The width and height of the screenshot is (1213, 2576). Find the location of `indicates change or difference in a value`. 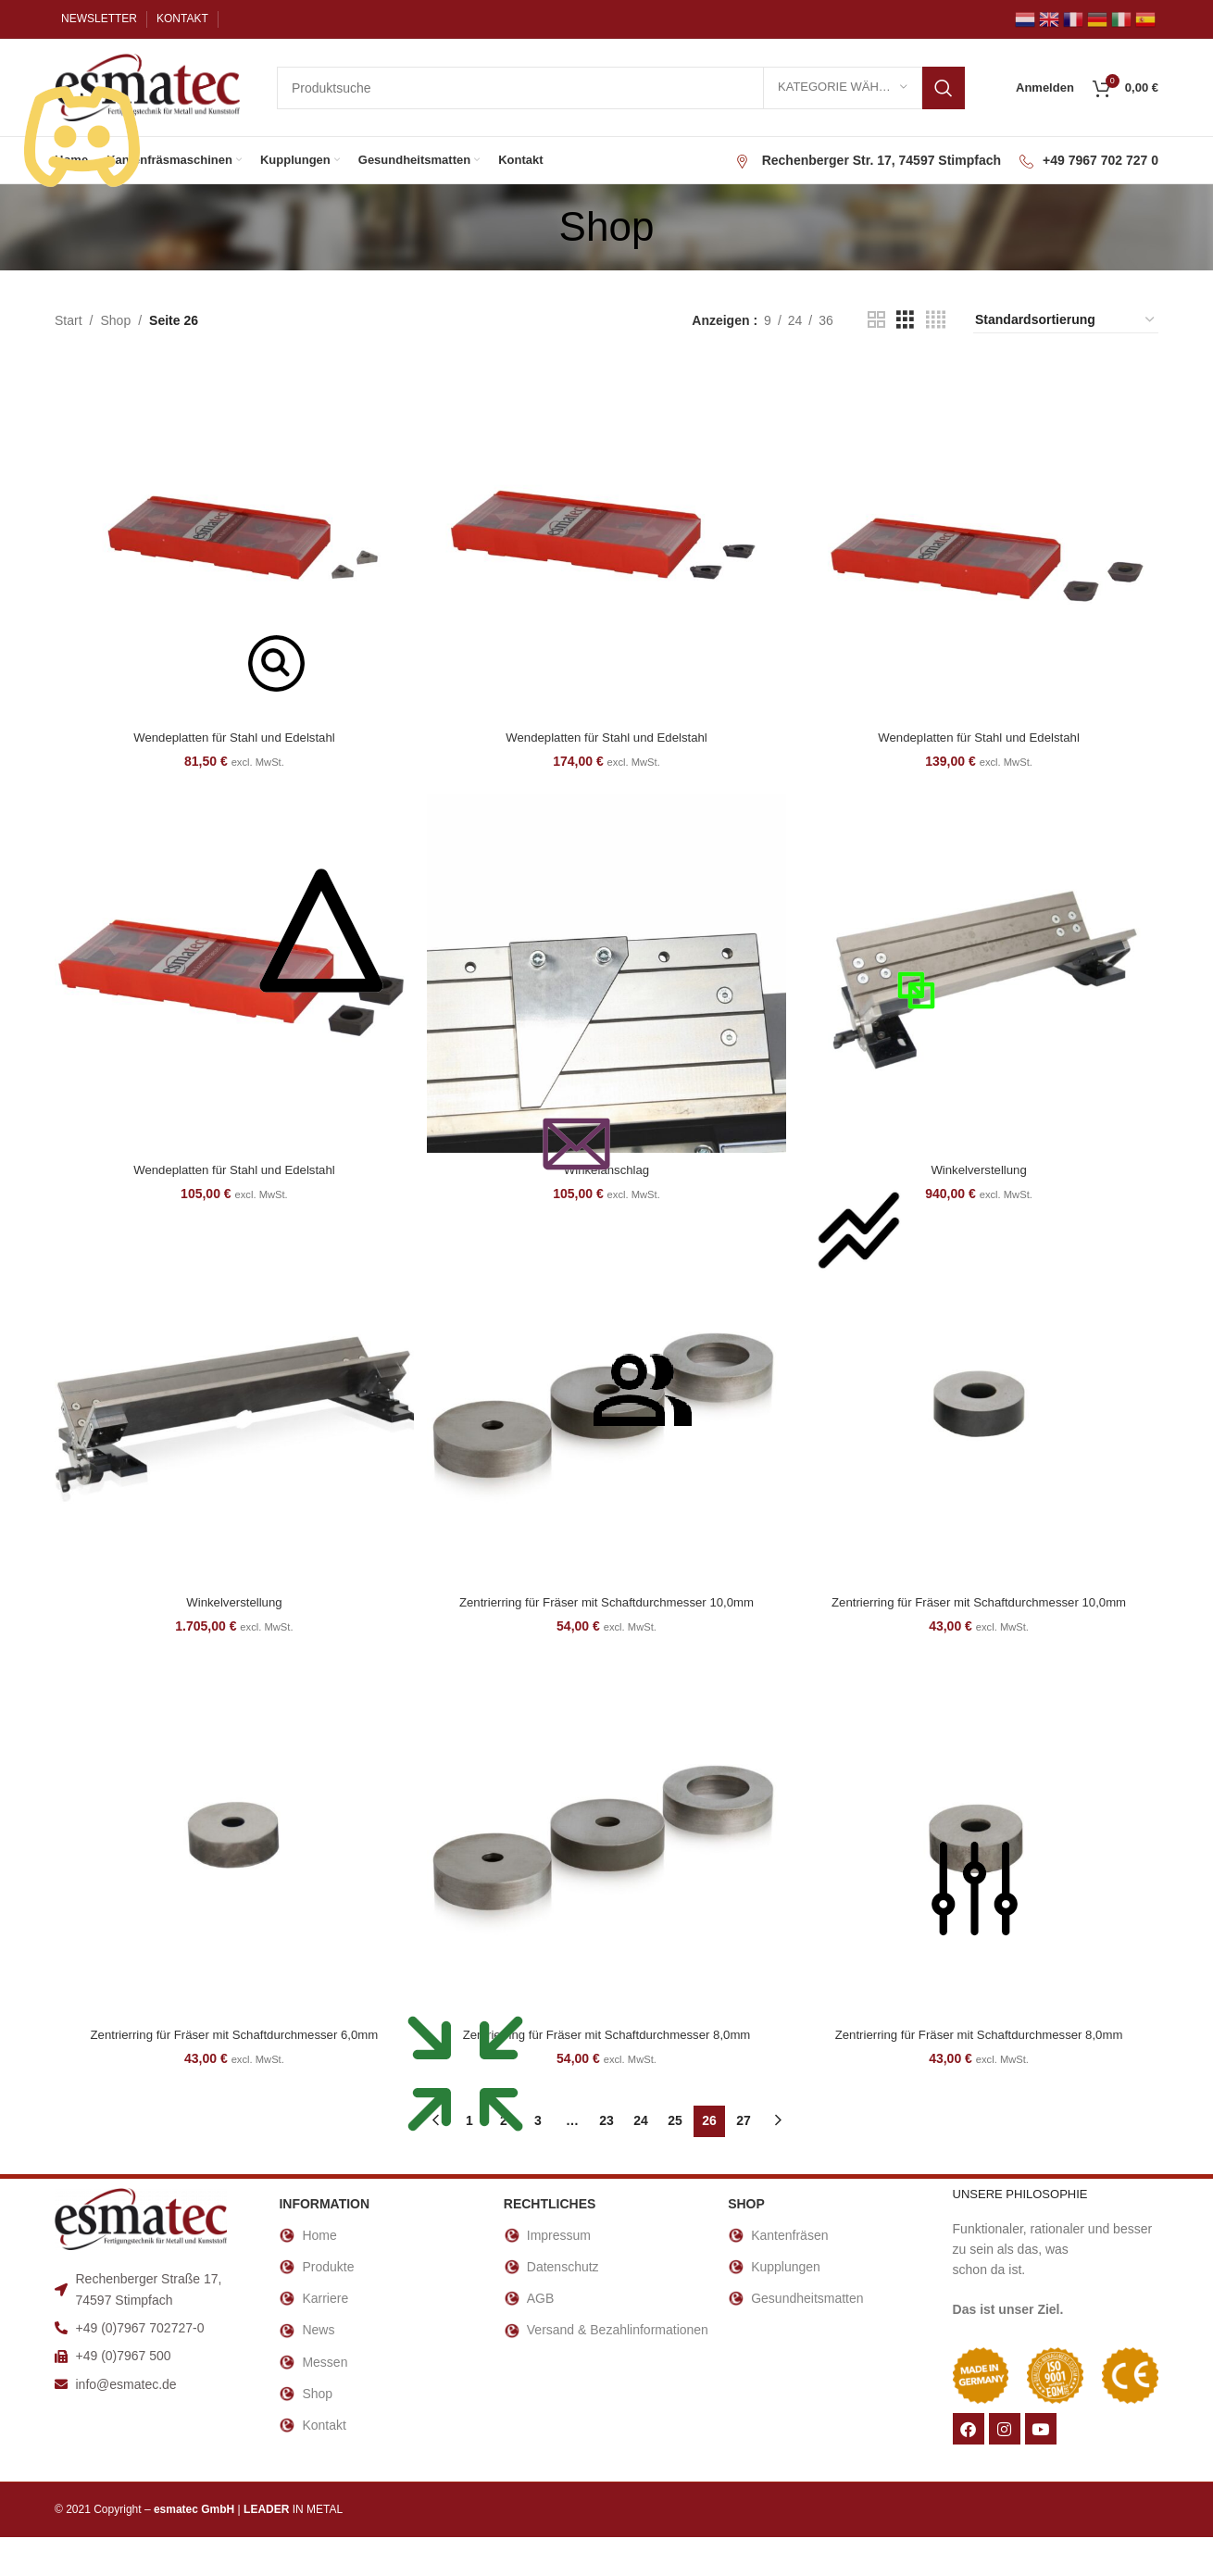

indicates change or difference in a value is located at coordinates (321, 931).